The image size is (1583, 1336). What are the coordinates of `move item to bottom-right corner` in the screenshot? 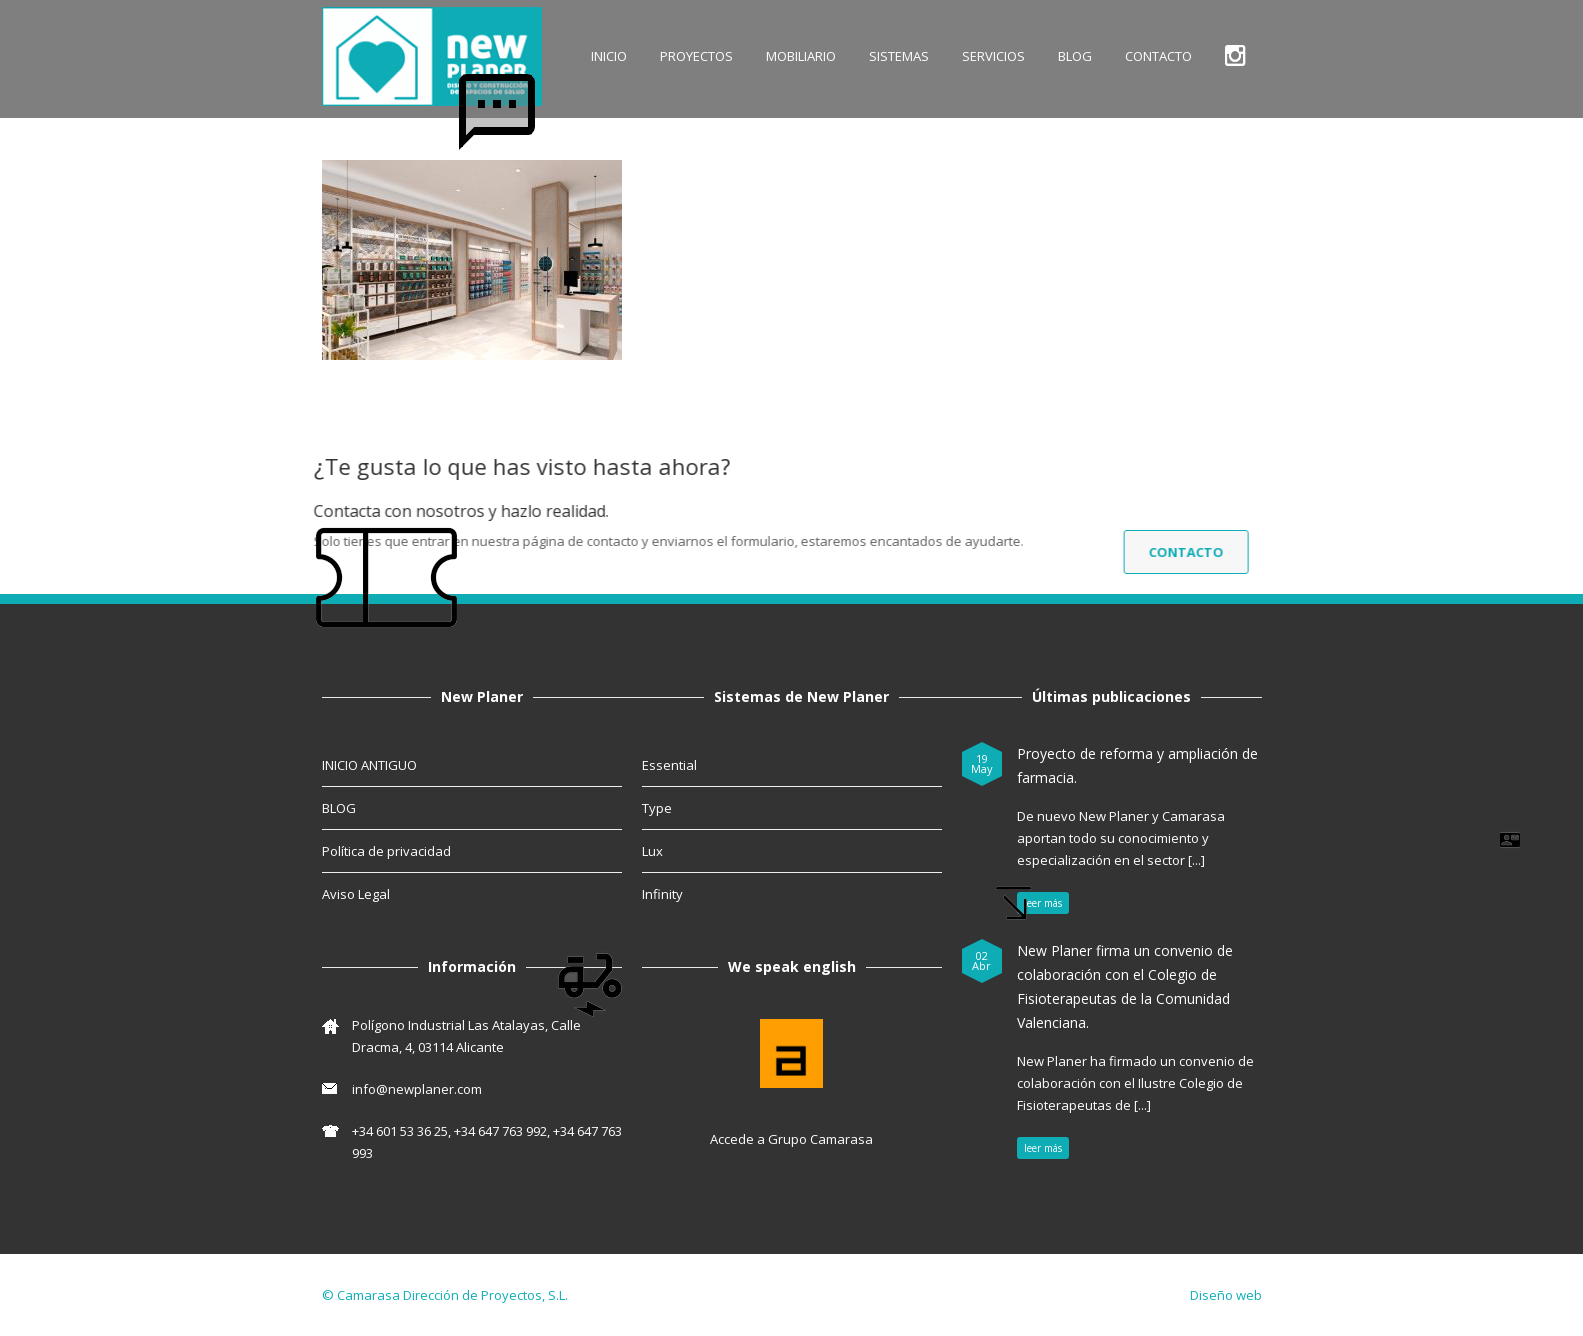 It's located at (1013, 904).